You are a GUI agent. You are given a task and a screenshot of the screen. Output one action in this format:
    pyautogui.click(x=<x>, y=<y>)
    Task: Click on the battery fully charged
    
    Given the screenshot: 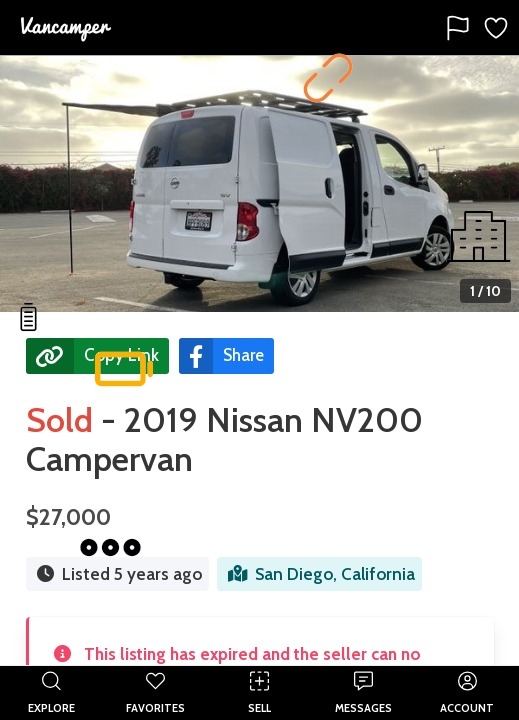 What is the action you would take?
    pyautogui.click(x=28, y=317)
    